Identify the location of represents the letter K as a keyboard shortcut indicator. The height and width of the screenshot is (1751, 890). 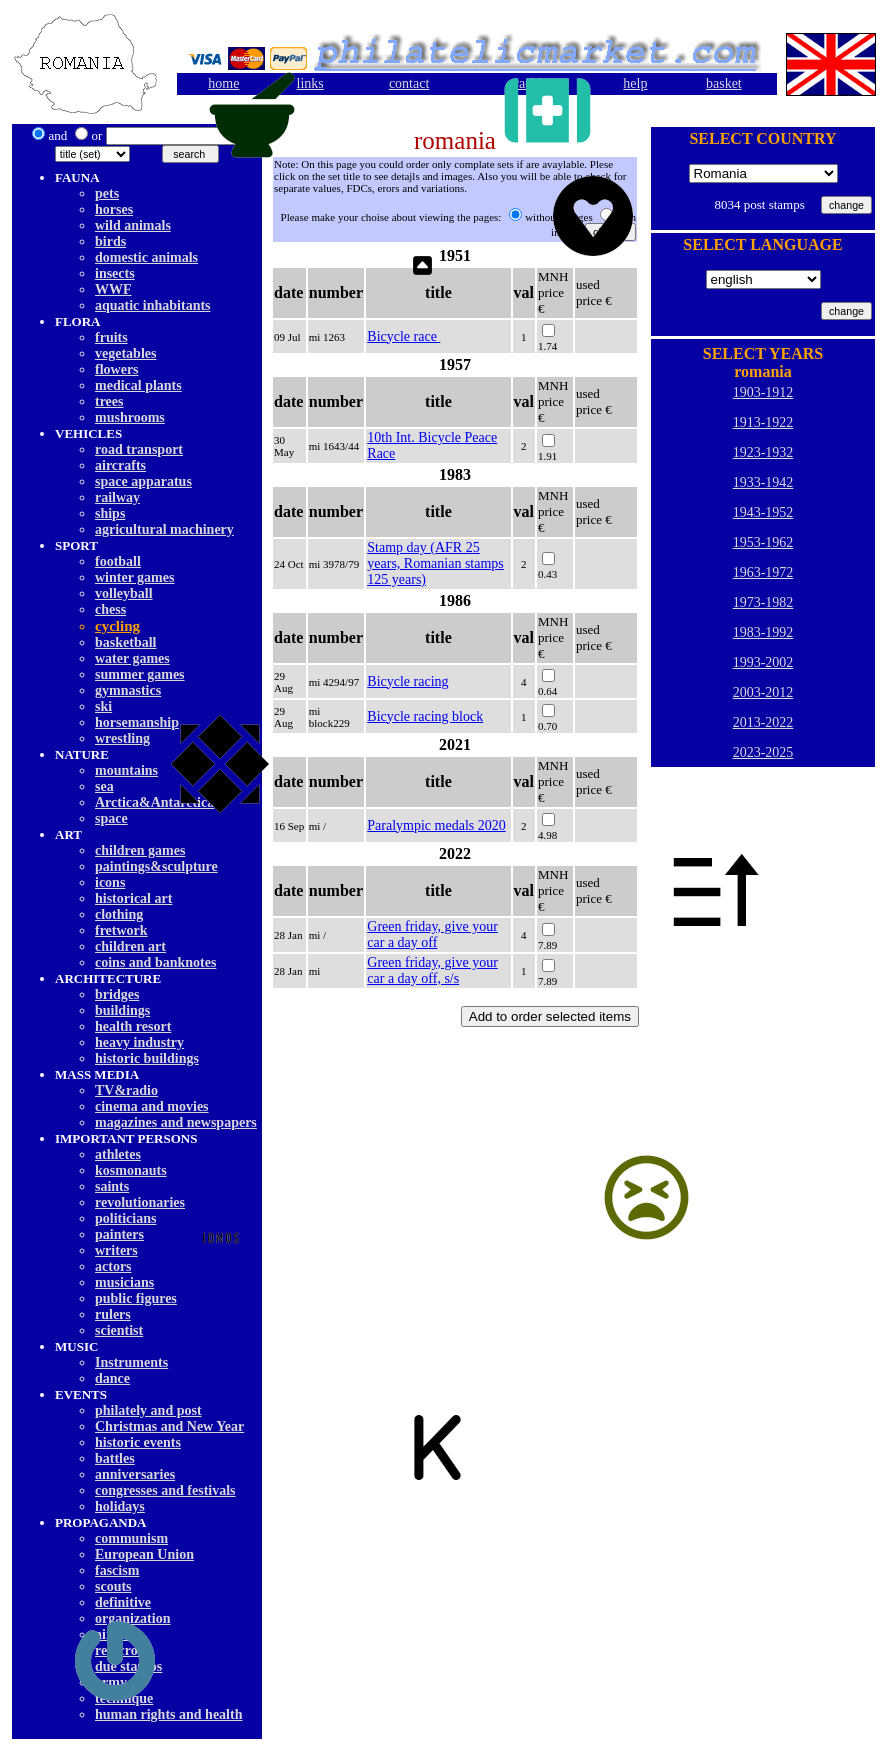
(437, 1447).